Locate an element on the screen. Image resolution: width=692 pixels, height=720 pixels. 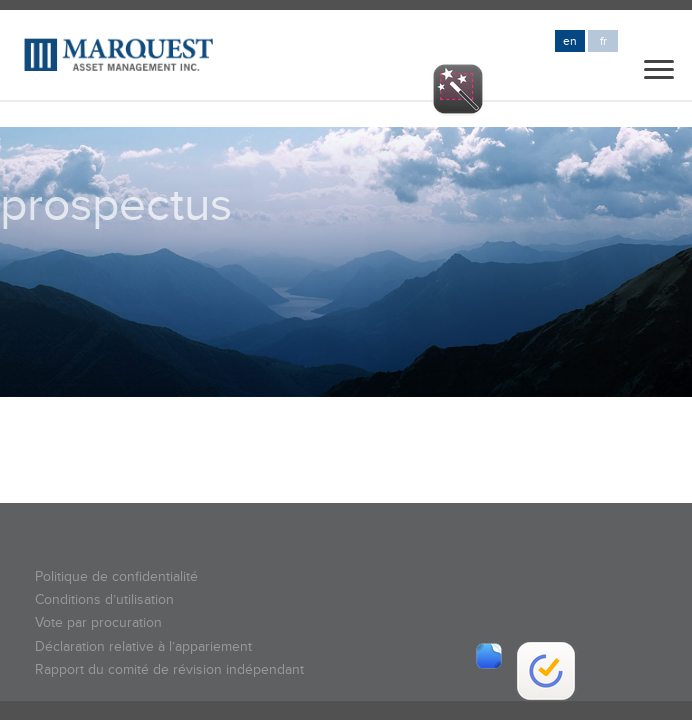
open normcap screen capture tool is located at coordinates (458, 89).